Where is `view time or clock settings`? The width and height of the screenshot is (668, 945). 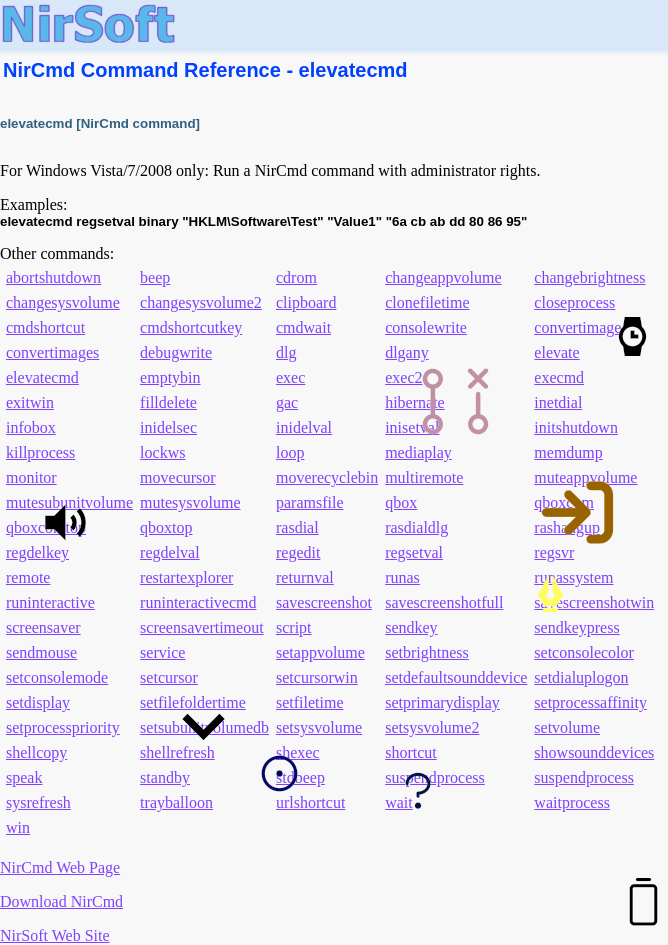
view time or clock settings is located at coordinates (632, 336).